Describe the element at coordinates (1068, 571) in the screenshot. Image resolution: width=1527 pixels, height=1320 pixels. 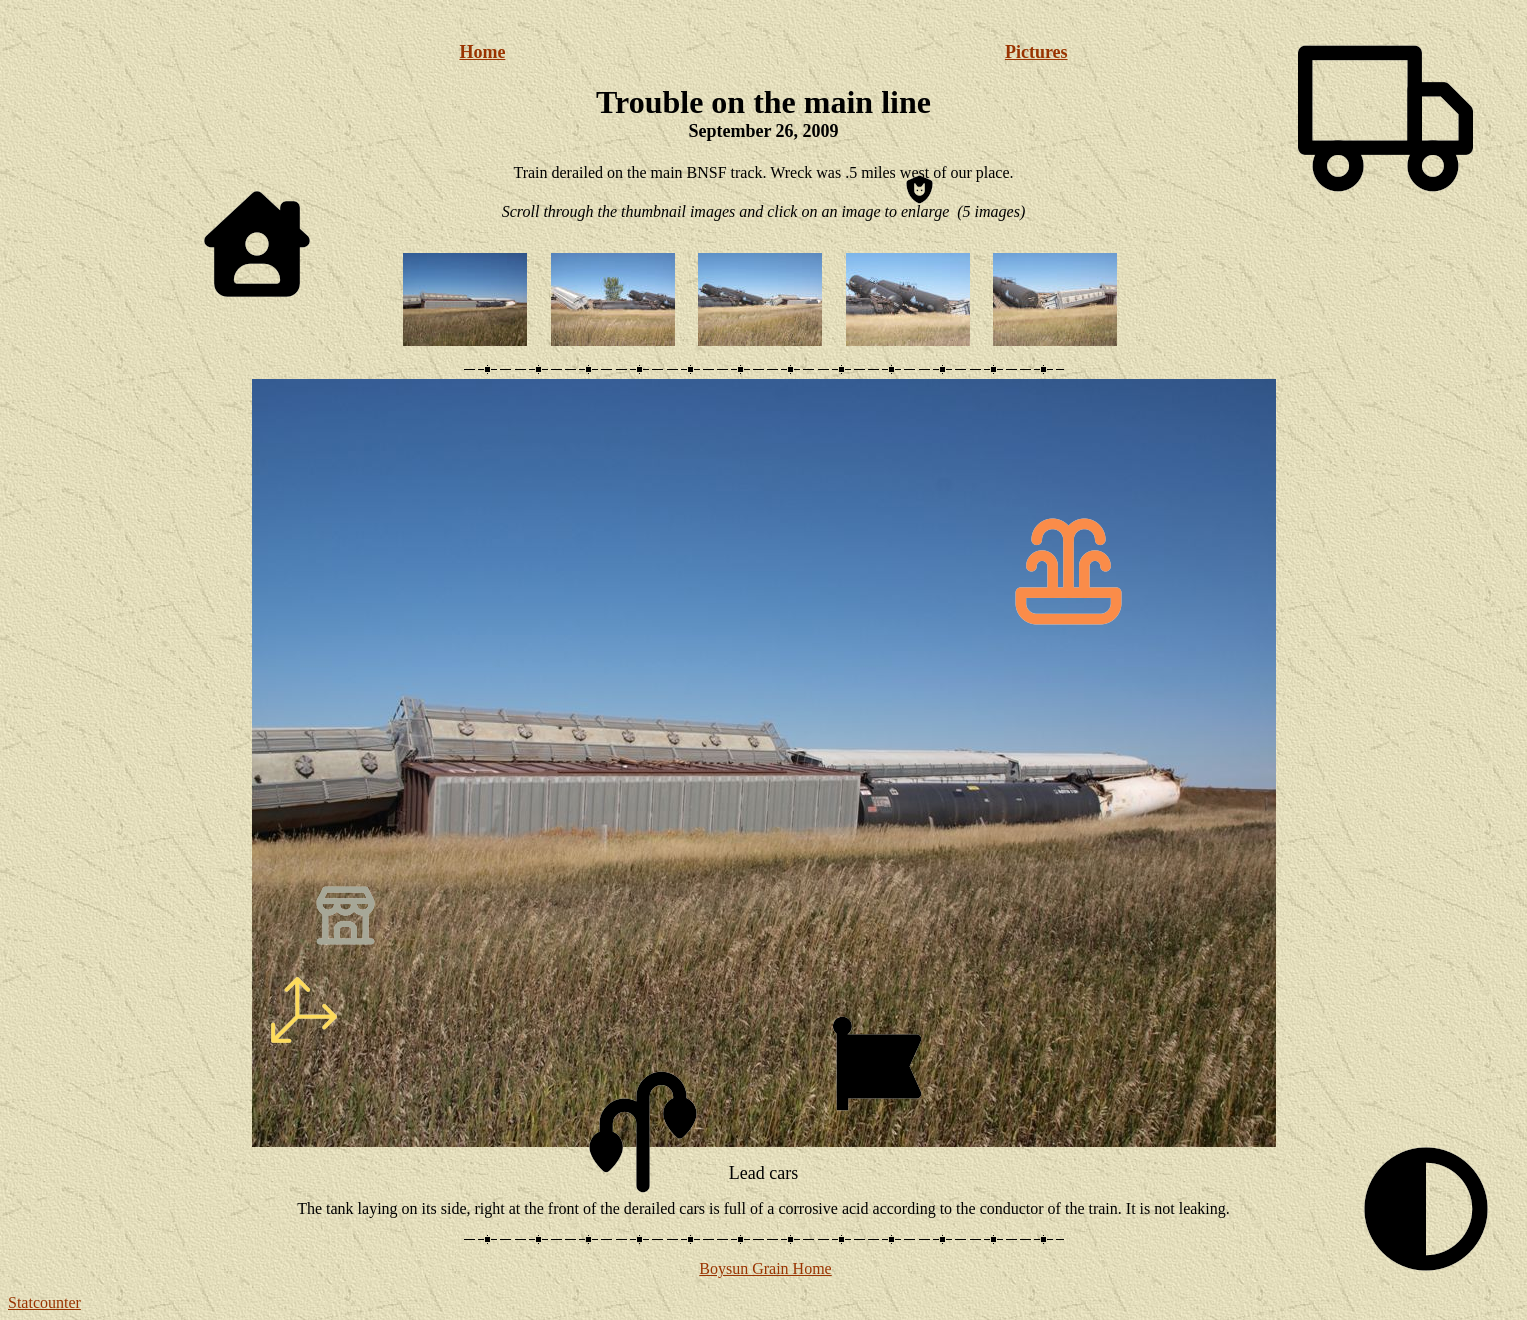
I see `locate nearby fountains or water features` at that location.